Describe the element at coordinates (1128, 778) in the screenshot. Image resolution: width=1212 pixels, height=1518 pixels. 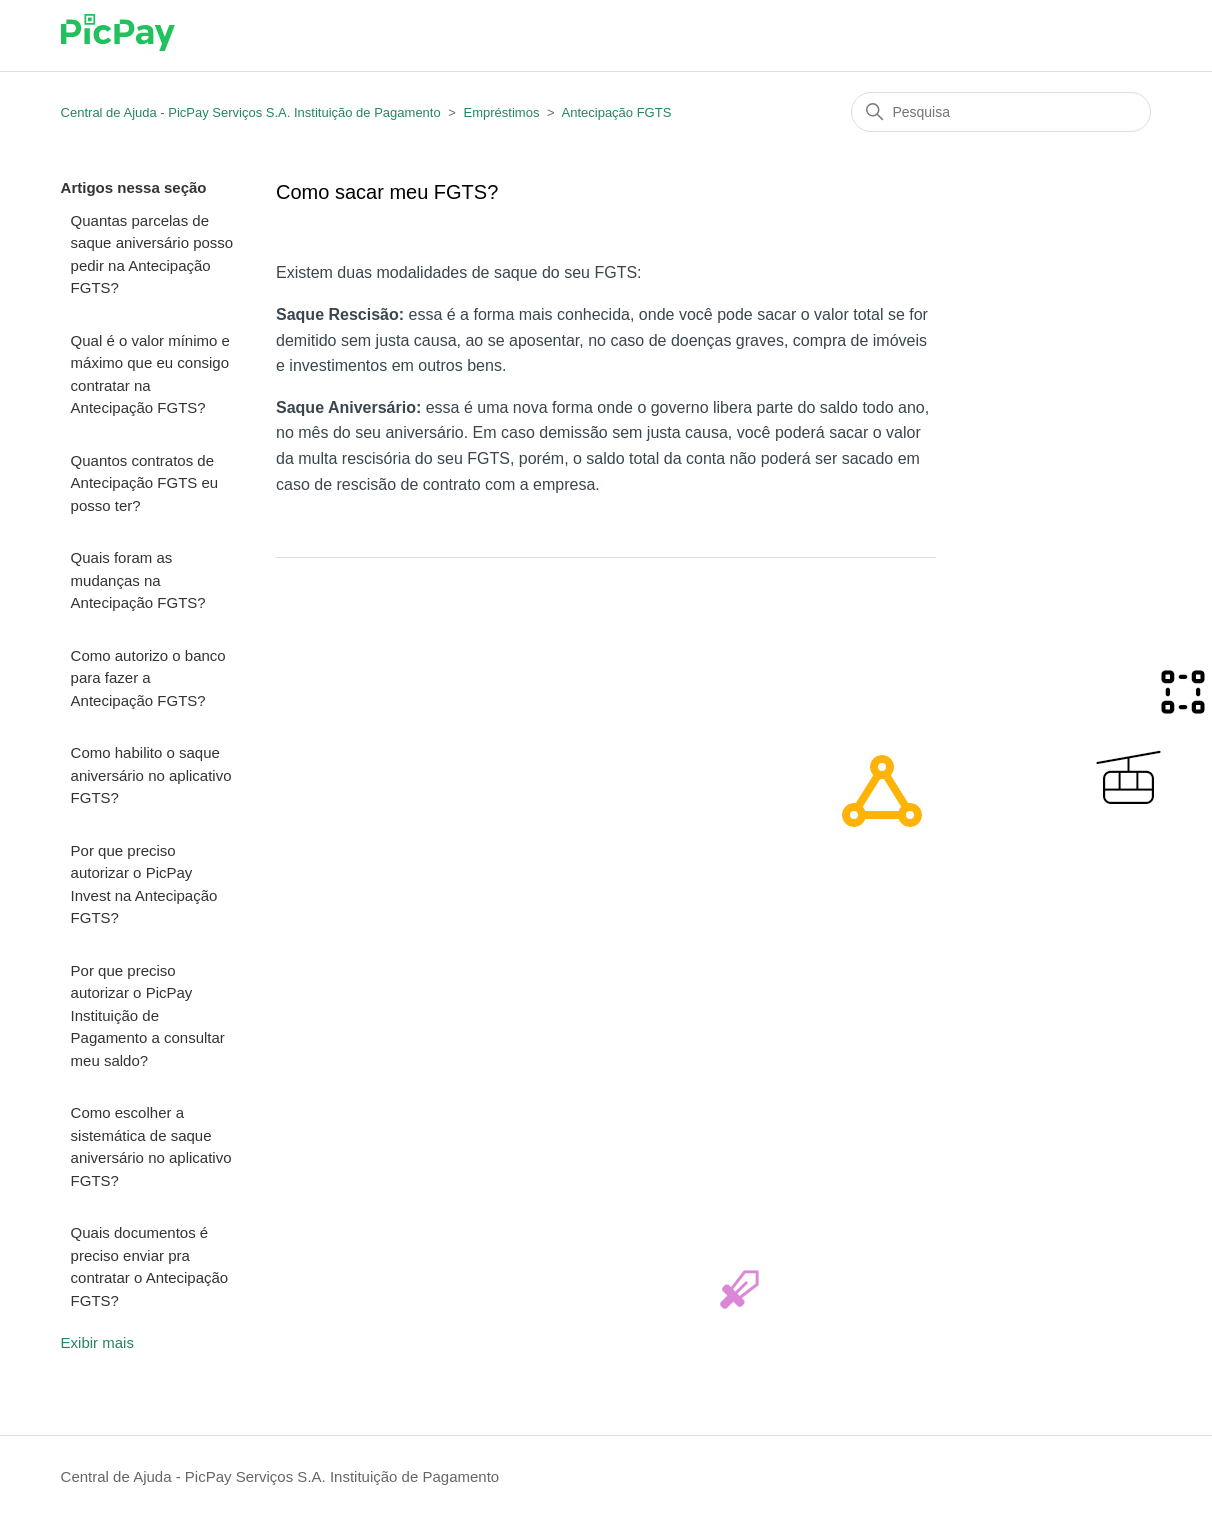
I see `access cable car or gondola transit options` at that location.